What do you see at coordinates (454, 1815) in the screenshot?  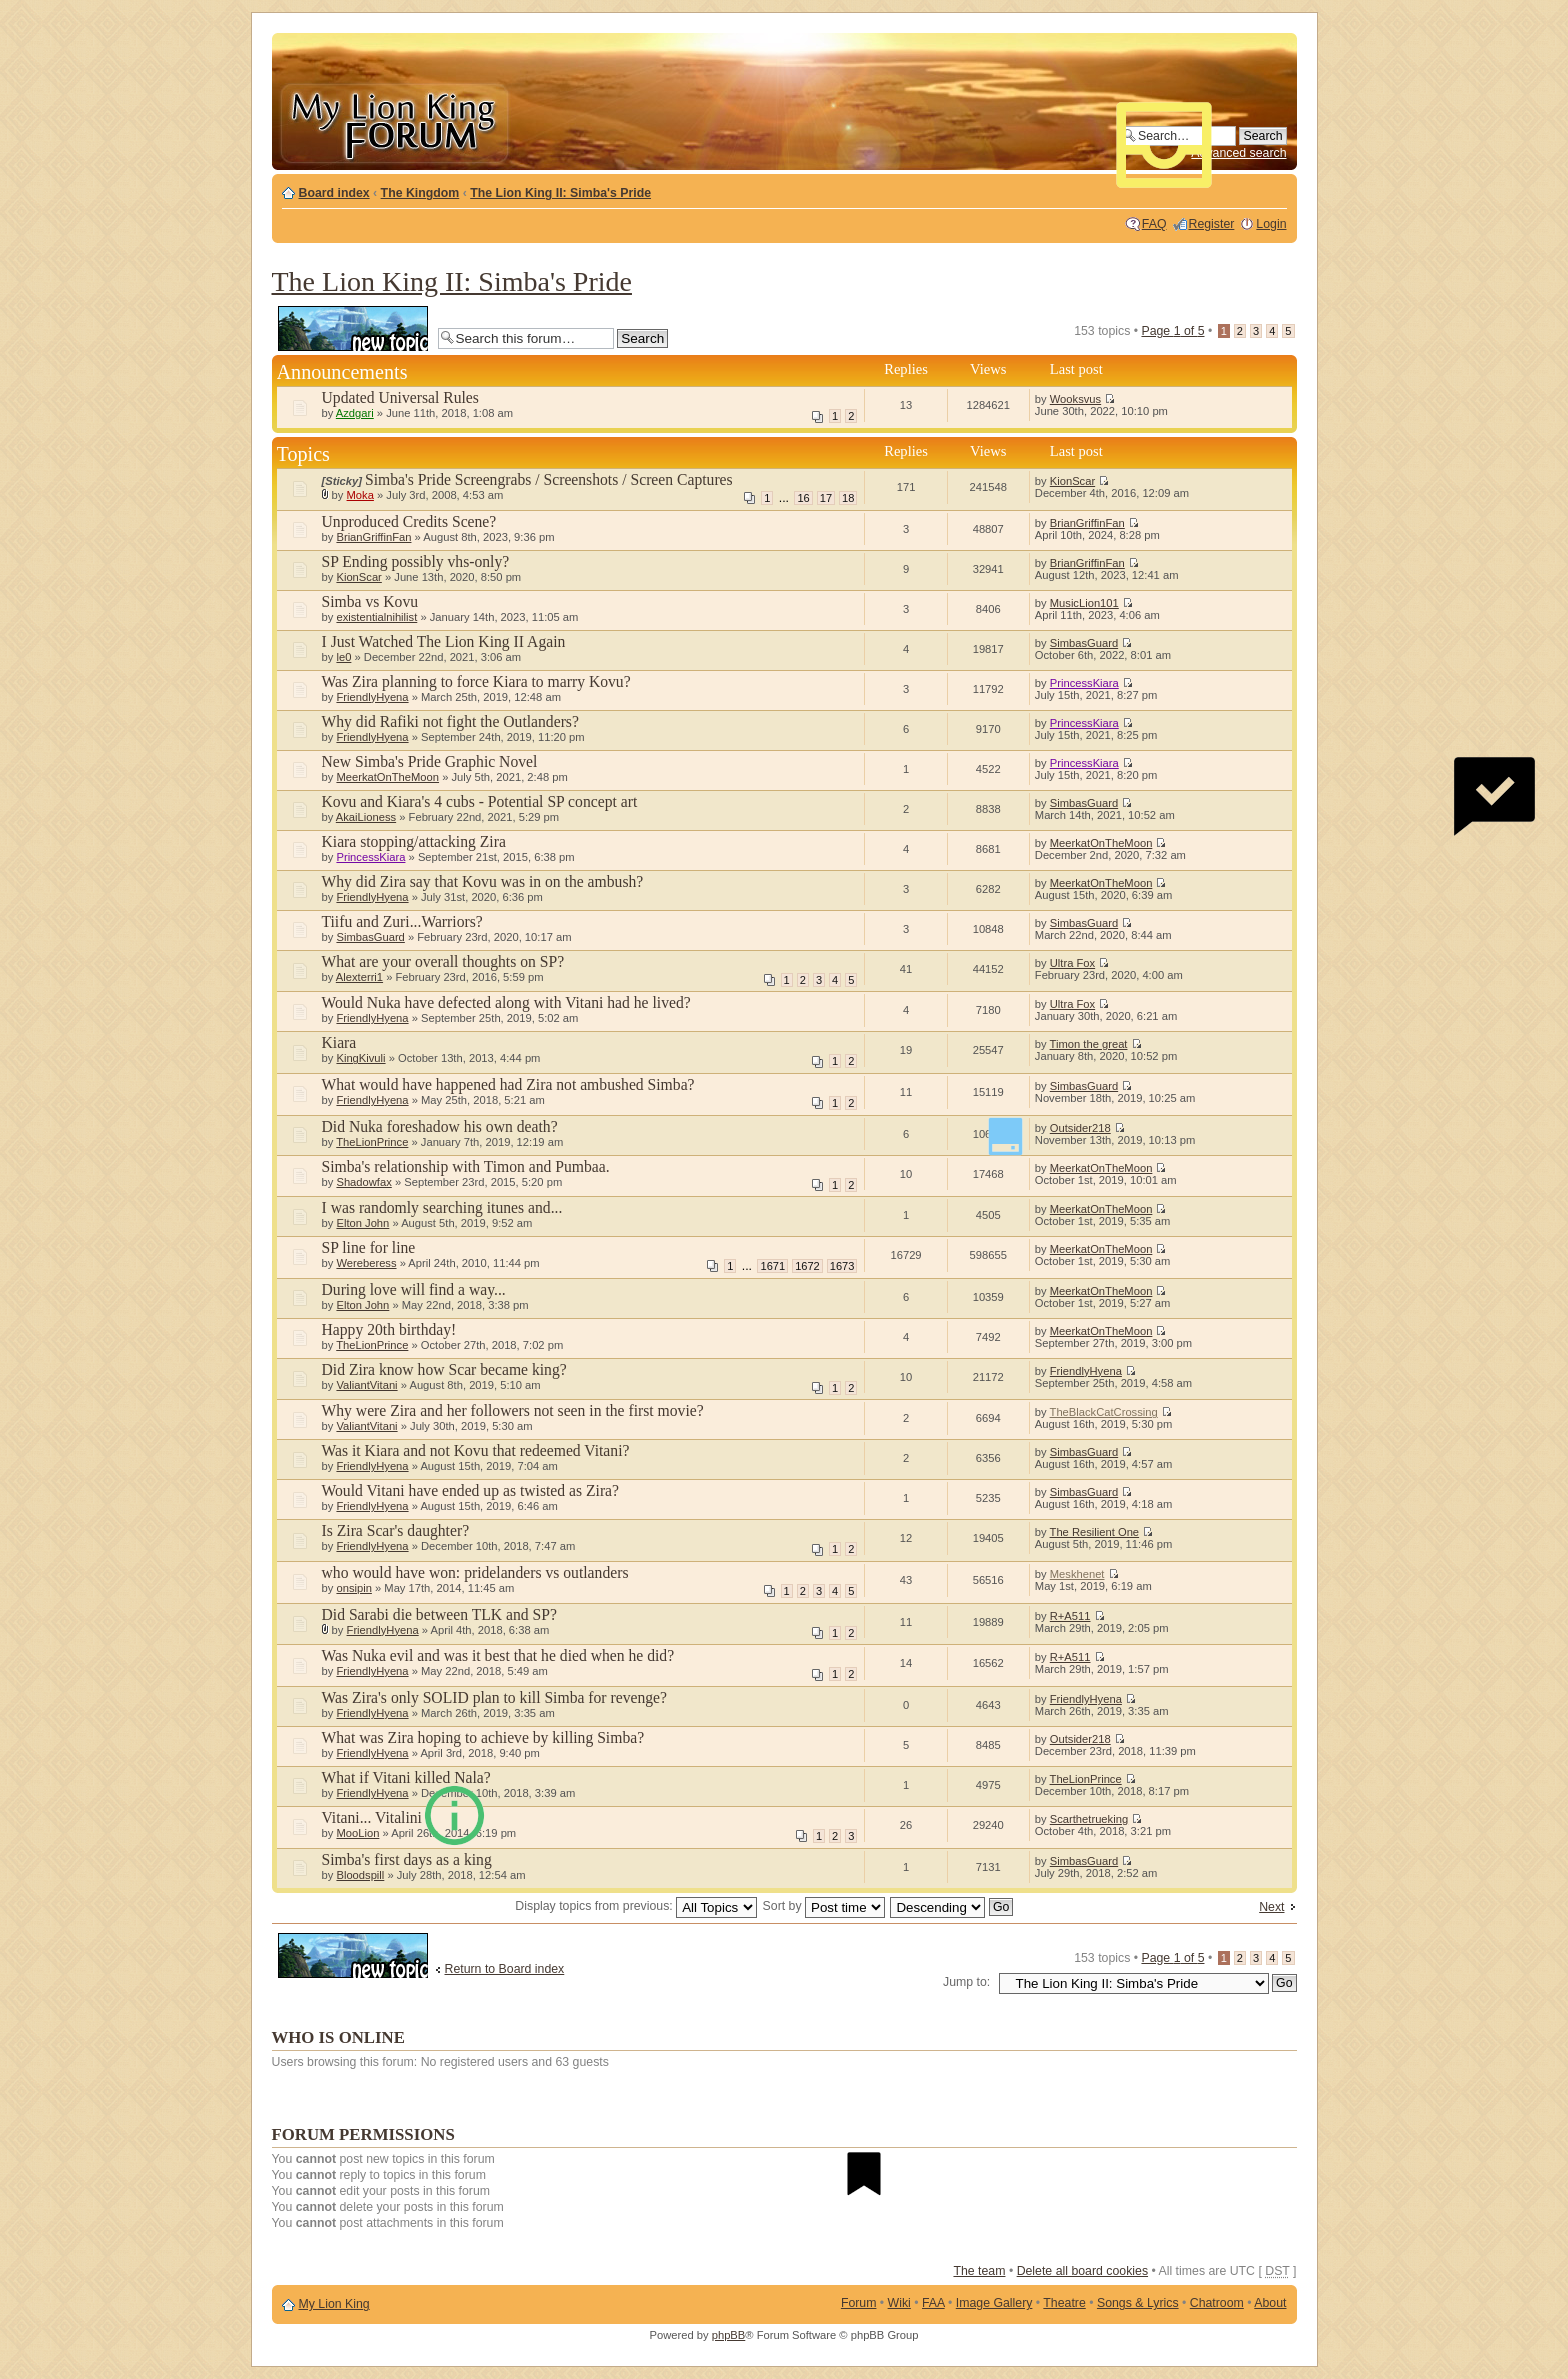 I see `view more information or details` at bounding box center [454, 1815].